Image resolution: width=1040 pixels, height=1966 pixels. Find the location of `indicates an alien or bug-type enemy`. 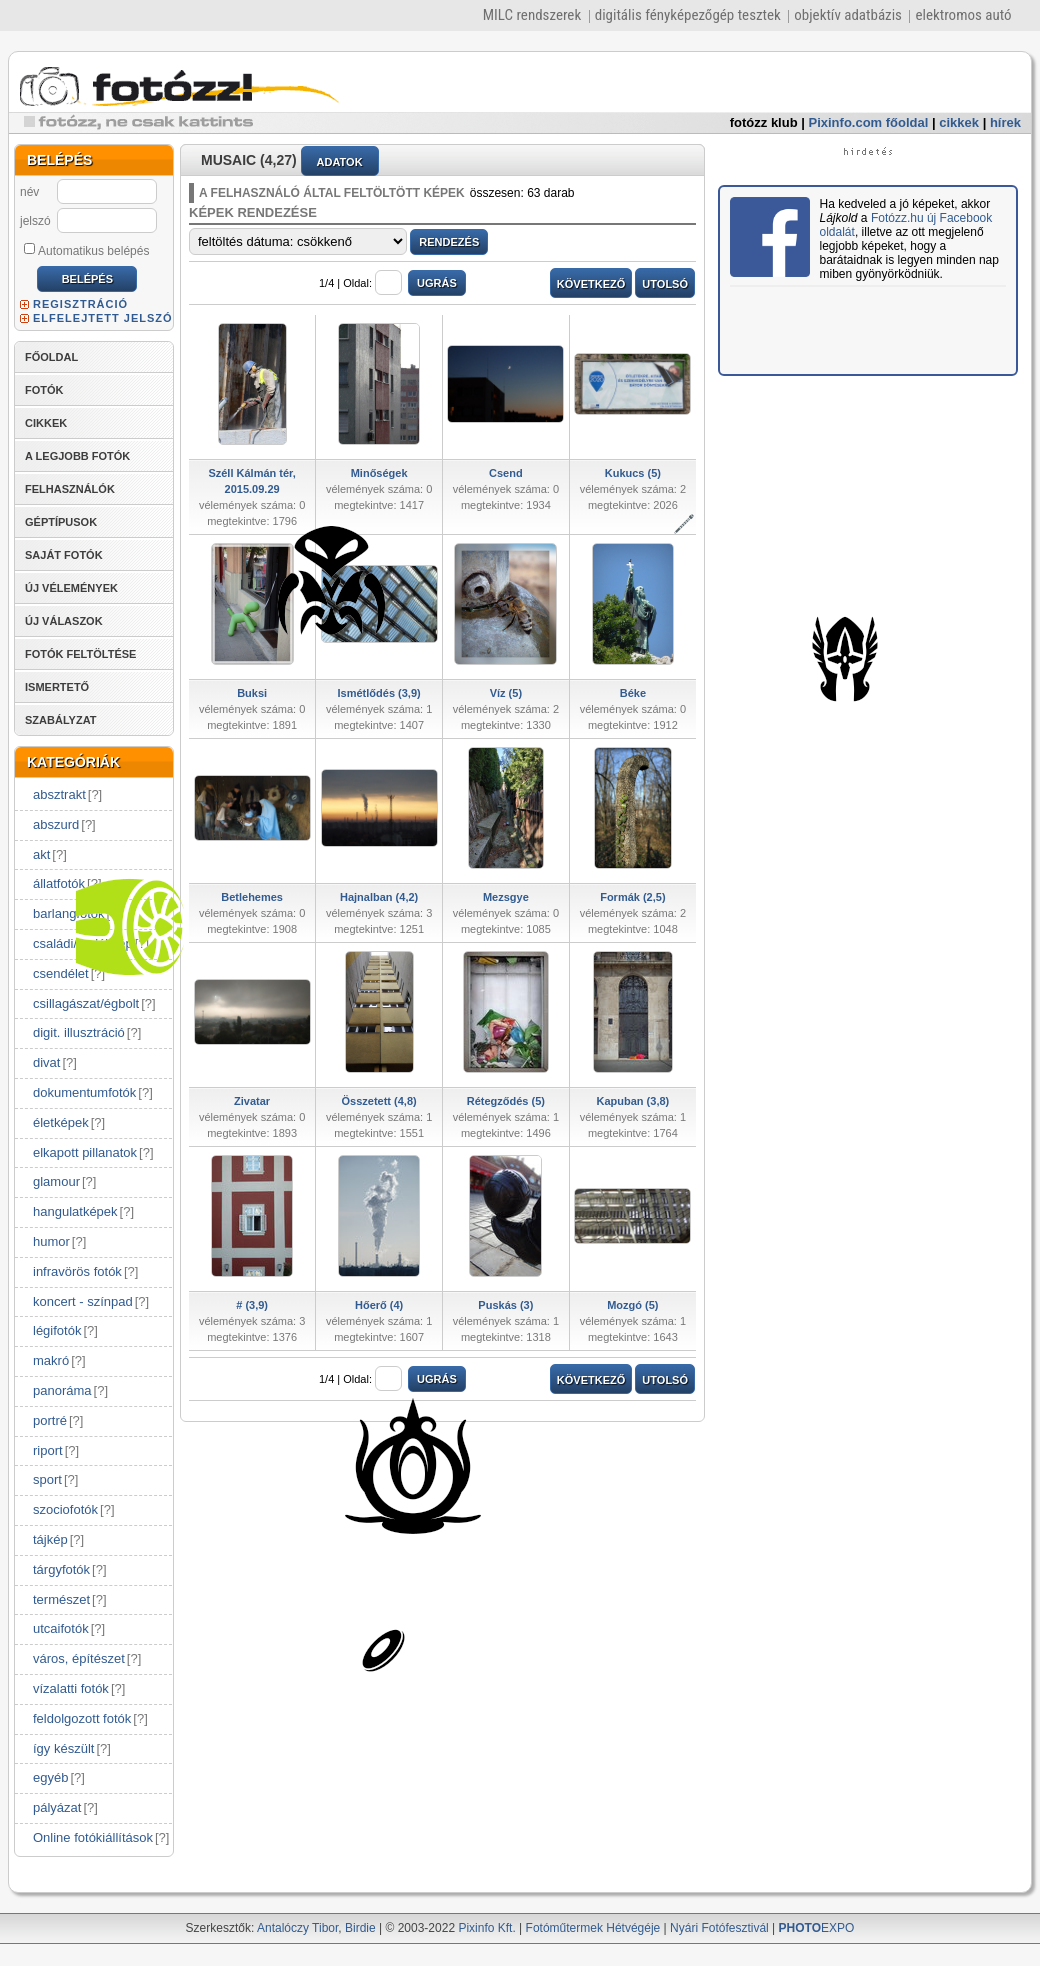

indicates an alien or bug-type enemy is located at coordinates (331, 580).